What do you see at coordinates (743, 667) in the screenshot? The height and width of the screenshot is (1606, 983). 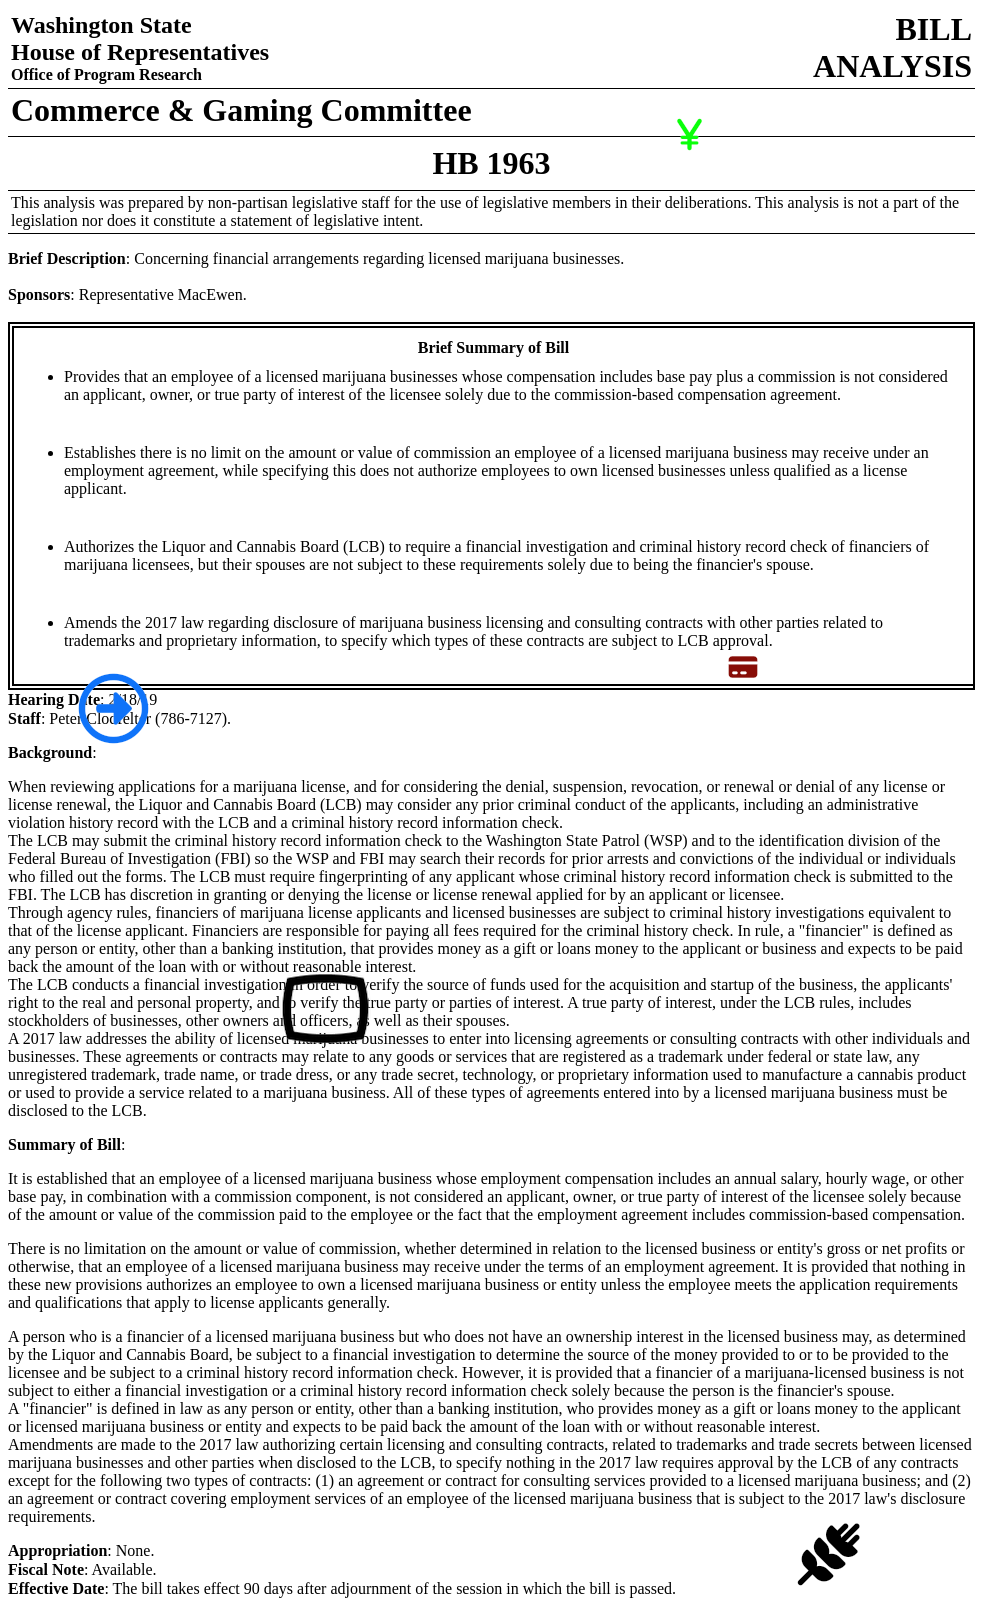 I see `manage your payment methods` at bounding box center [743, 667].